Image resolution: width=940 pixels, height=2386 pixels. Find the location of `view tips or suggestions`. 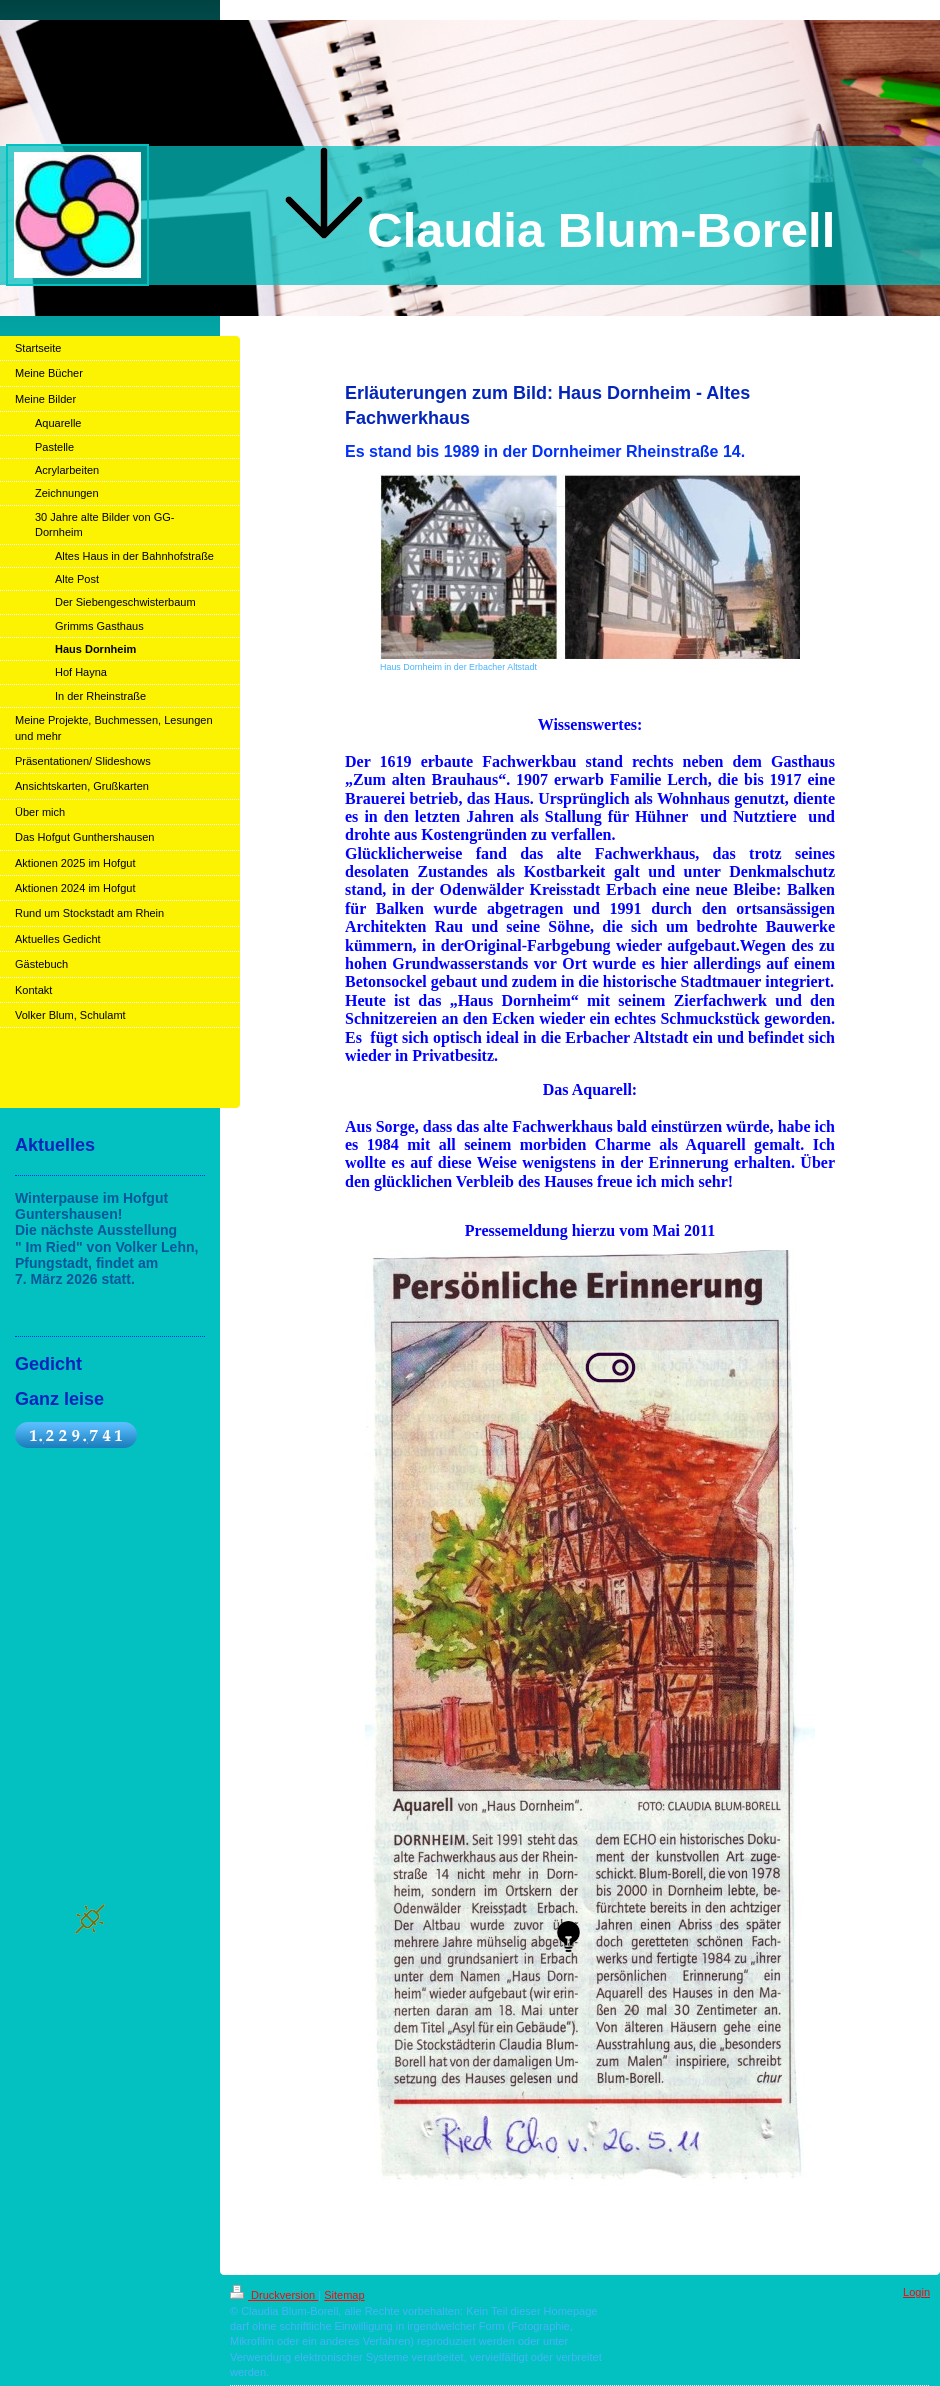

view tips or suggestions is located at coordinates (568, 1936).